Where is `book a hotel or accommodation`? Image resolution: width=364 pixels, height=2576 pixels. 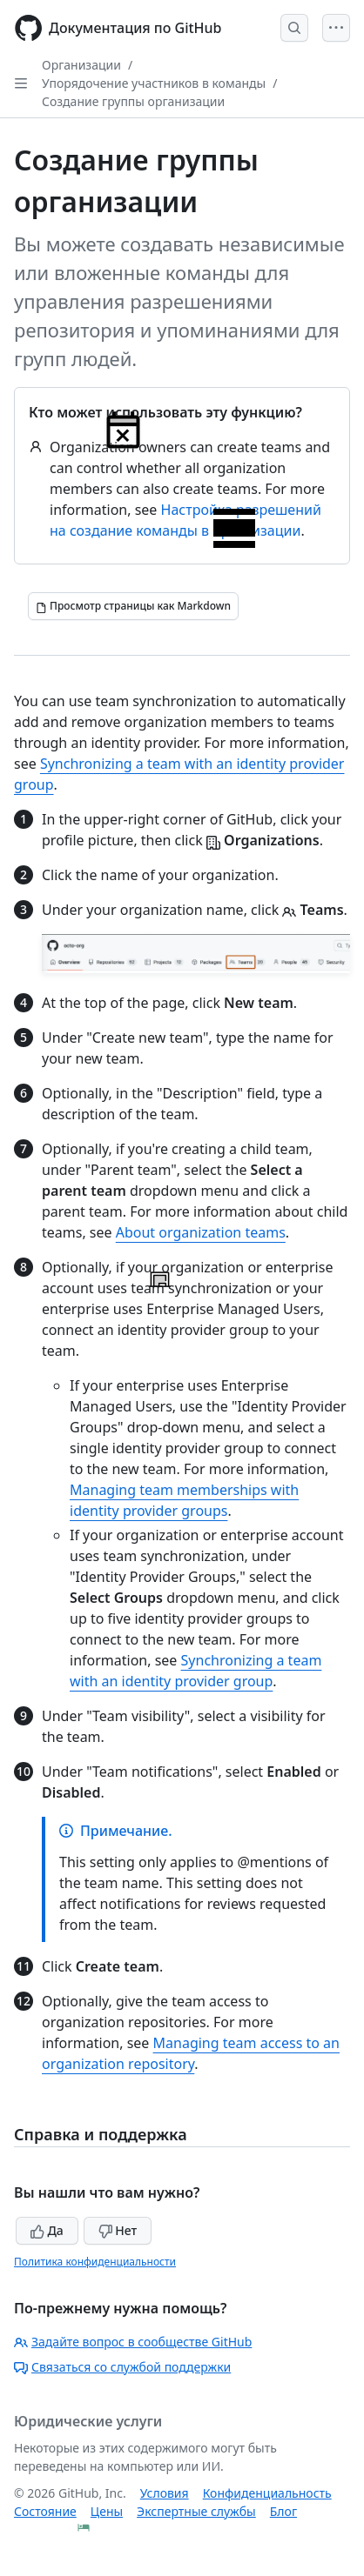 book a hotel or accommodation is located at coordinates (84, 2527).